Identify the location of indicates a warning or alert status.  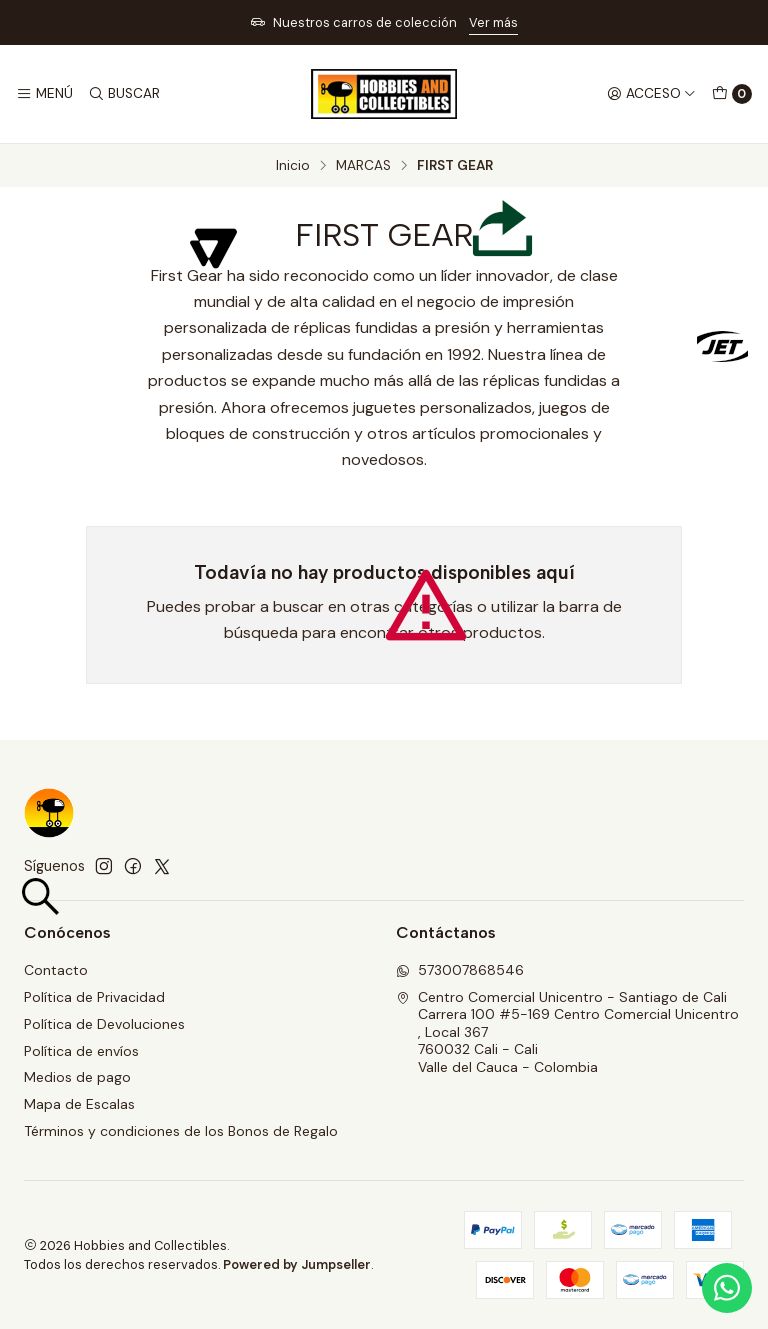
(426, 606).